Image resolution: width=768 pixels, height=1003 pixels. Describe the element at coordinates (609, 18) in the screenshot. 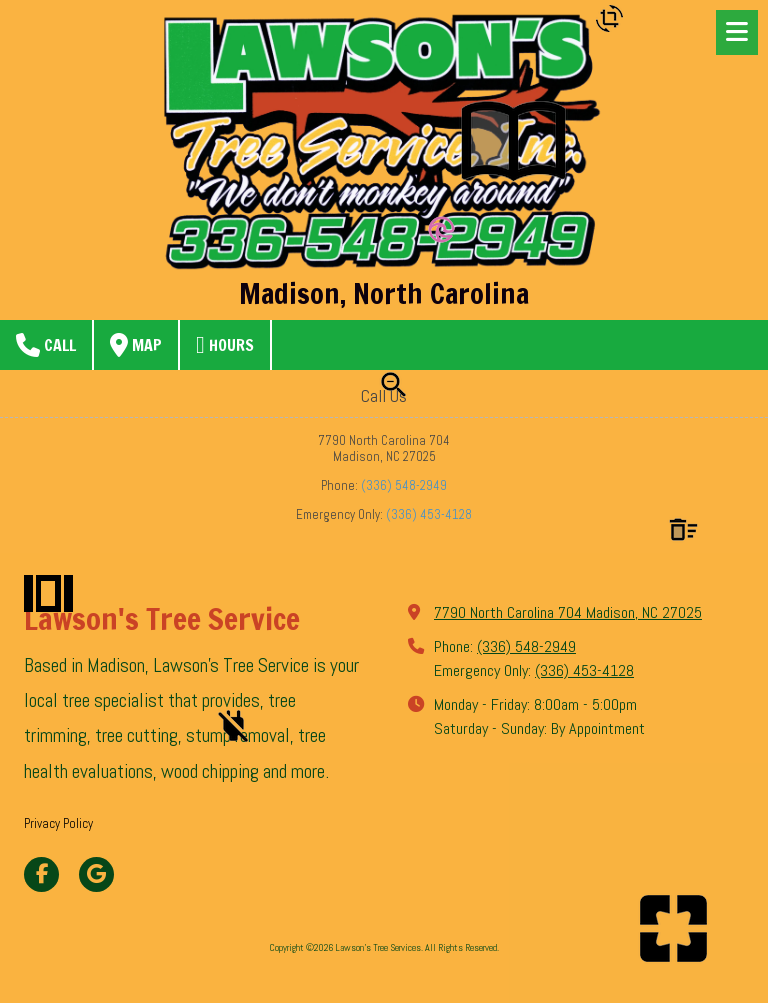

I see `rotate and crop an image` at that location.